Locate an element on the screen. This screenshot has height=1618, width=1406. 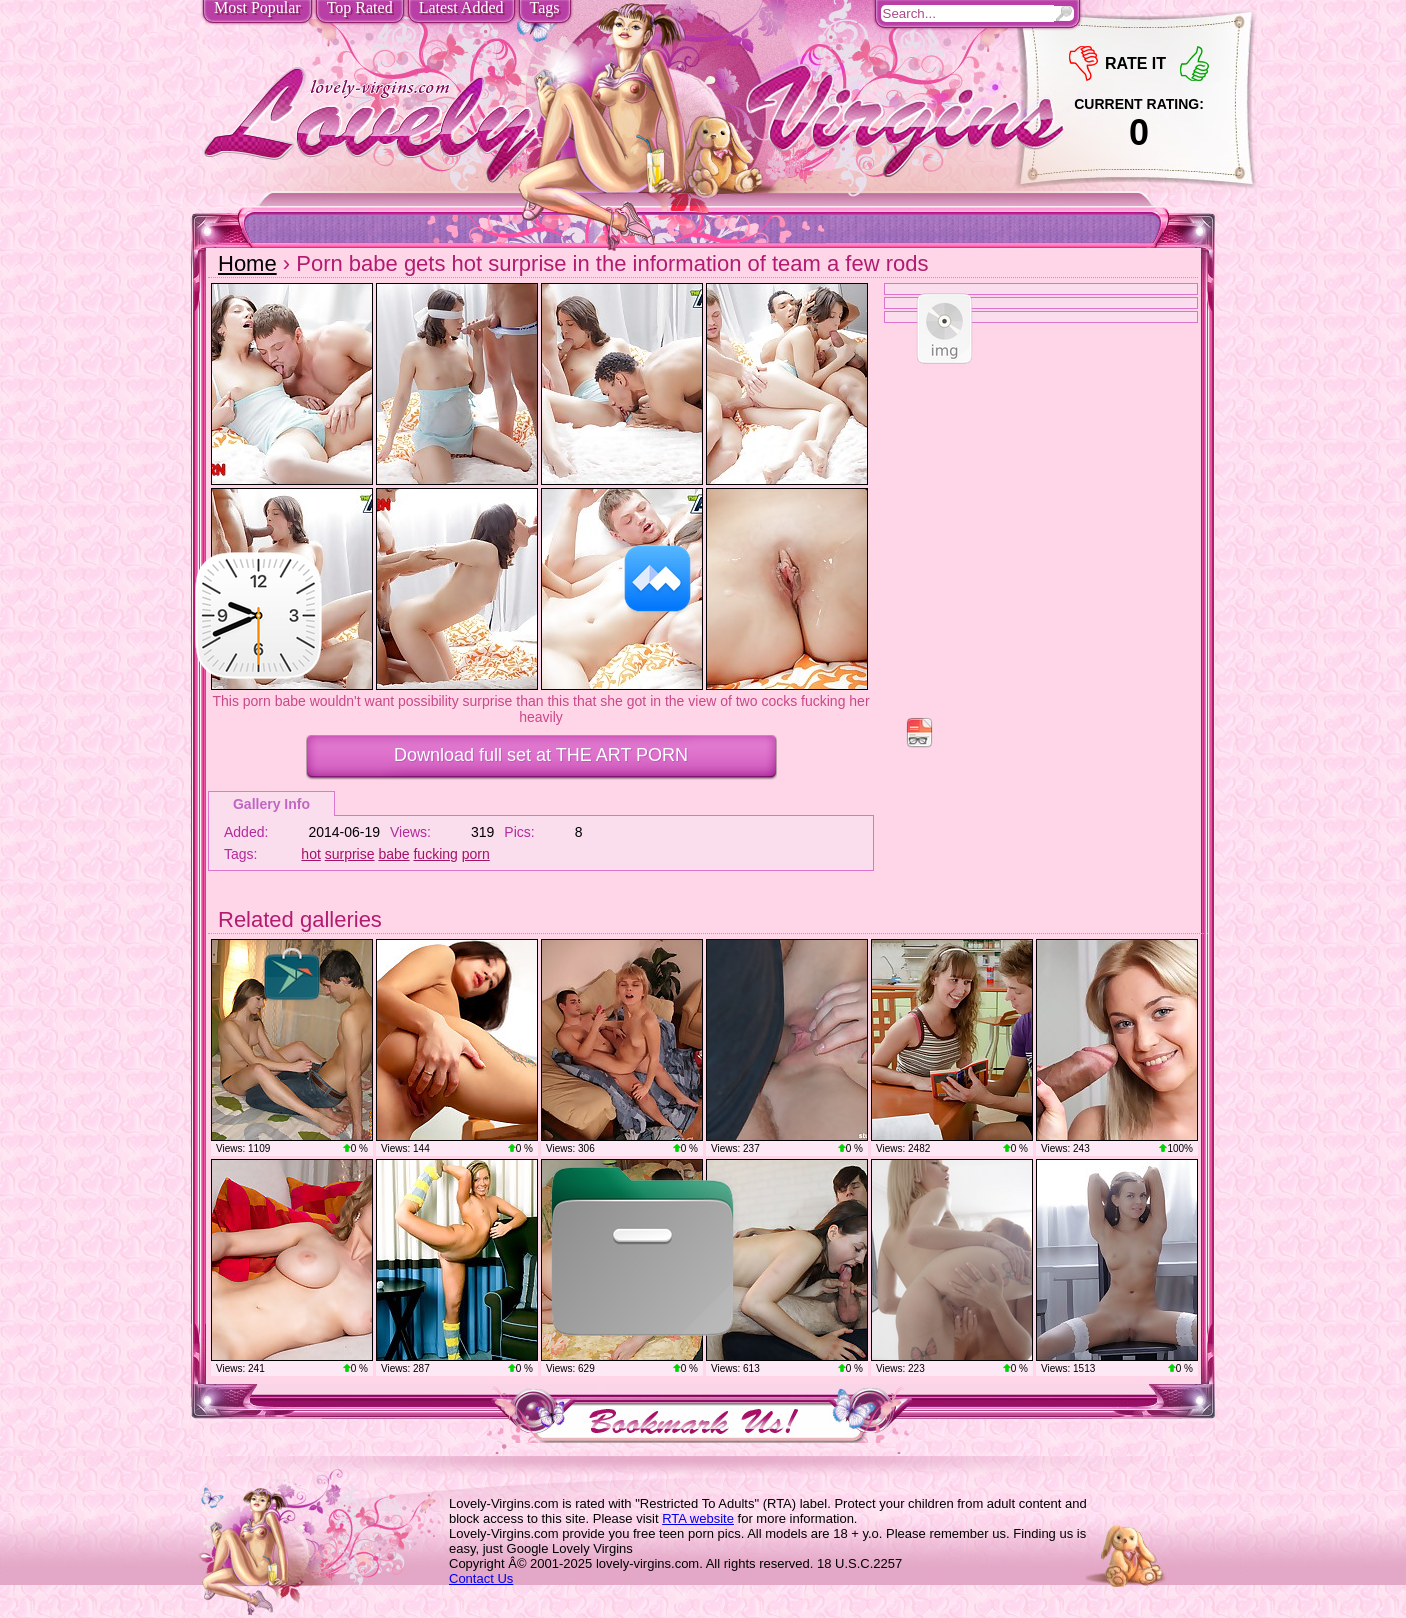
open the clock app is located at coordinates (258, 615).